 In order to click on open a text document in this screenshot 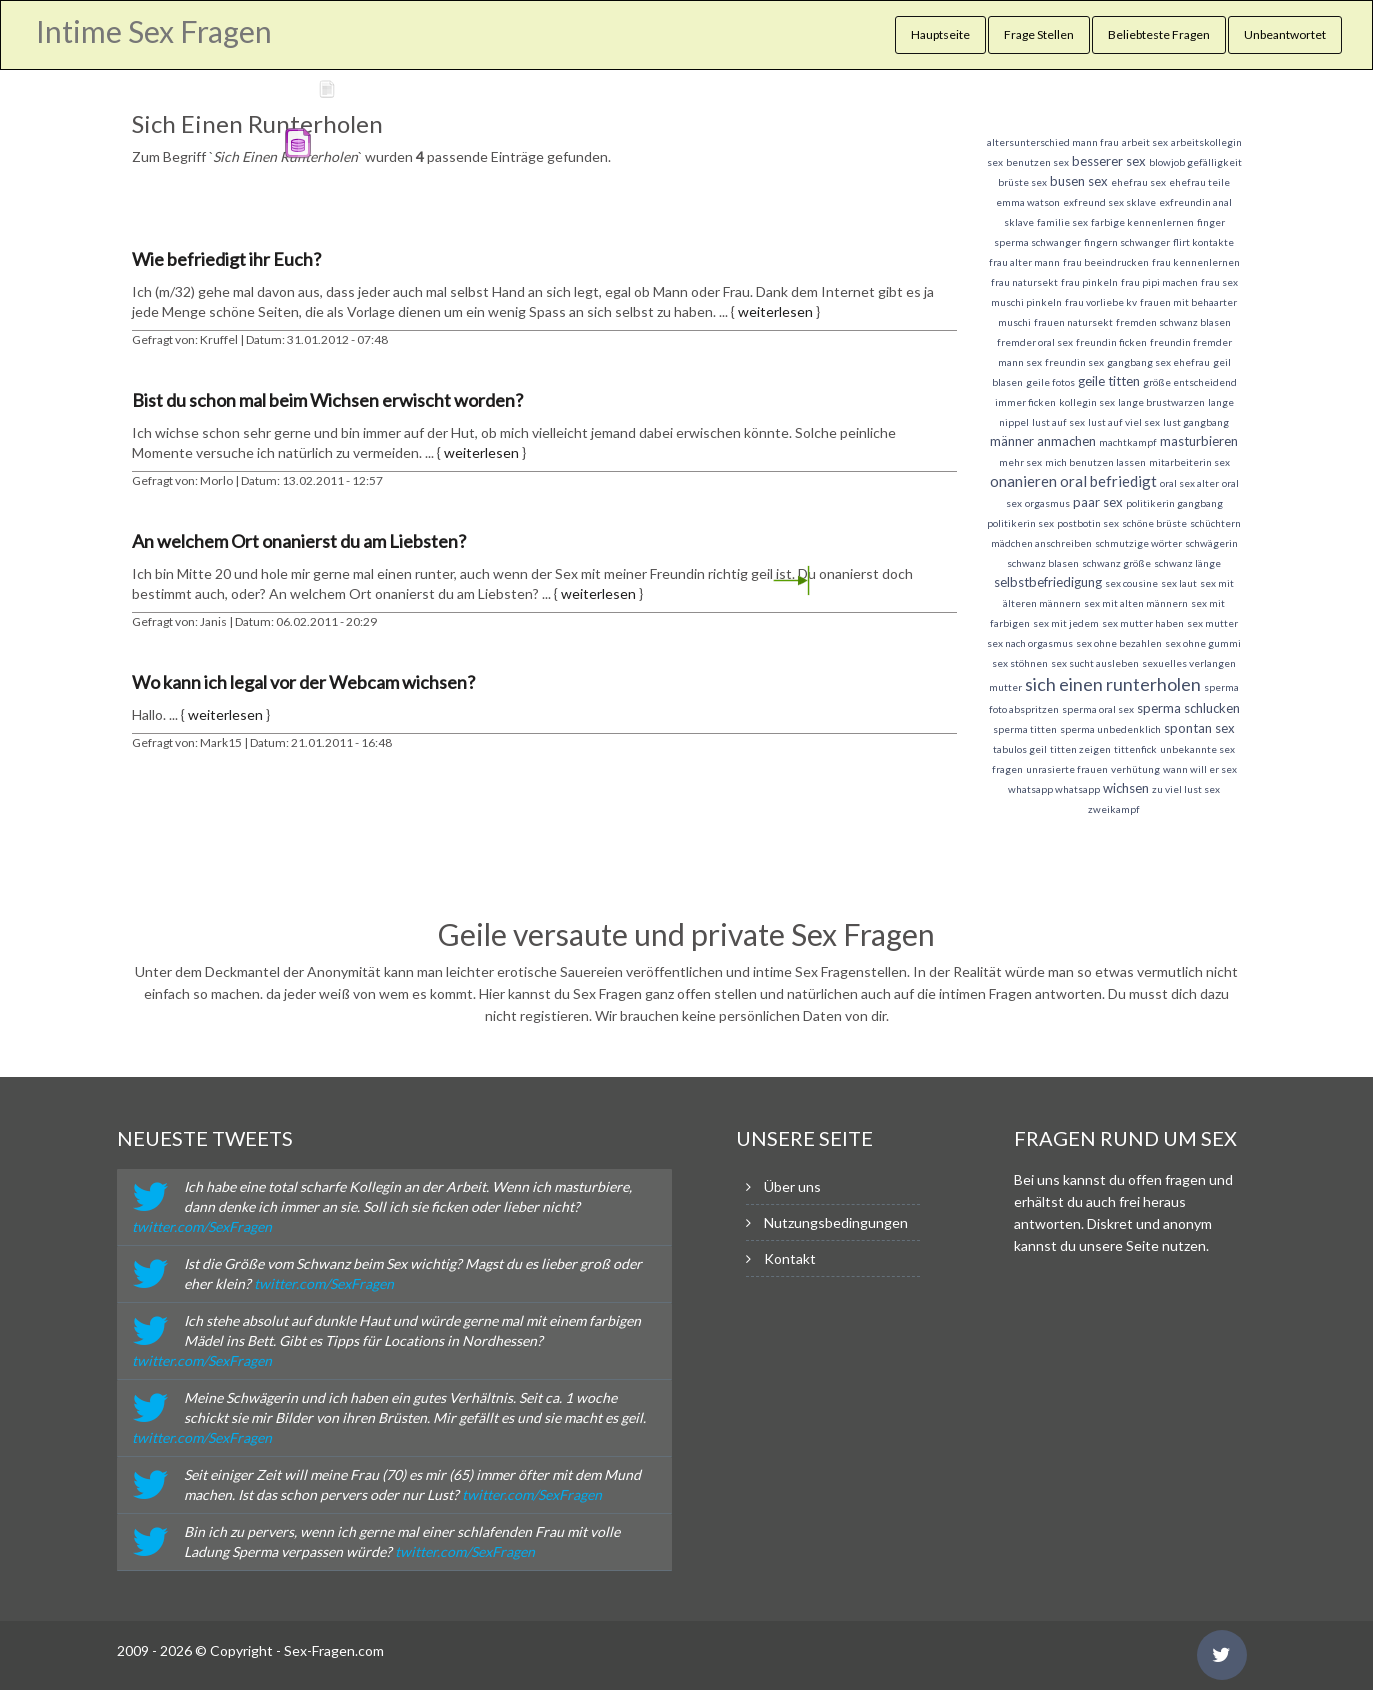, I will do `click(327, 89)`.